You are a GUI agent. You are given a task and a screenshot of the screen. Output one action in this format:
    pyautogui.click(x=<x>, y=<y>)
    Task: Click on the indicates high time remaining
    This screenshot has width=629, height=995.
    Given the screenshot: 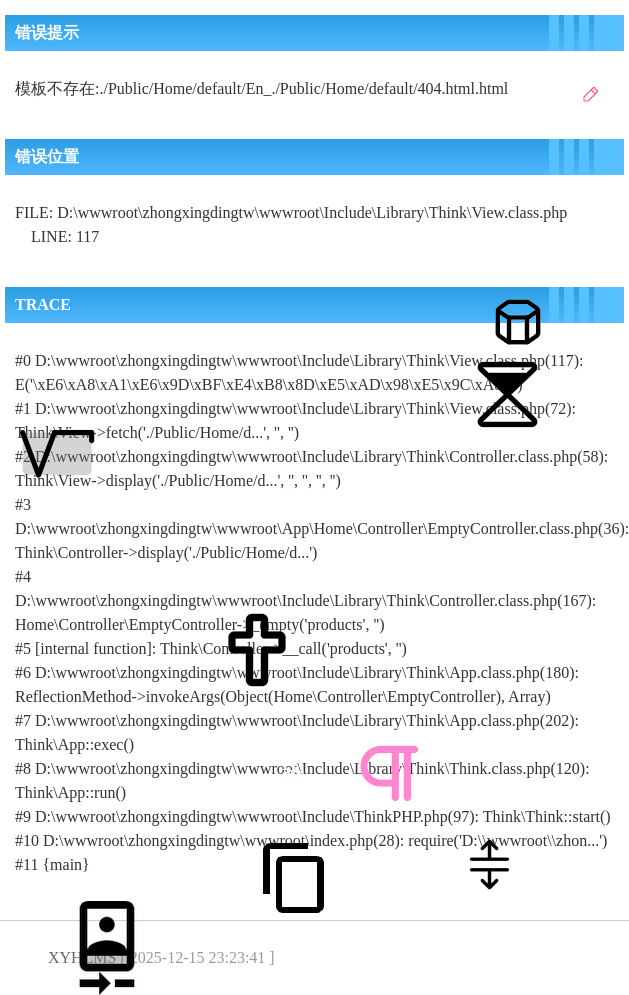 What is the action you would take?
    pyautogui.click(x=507, y=394)
    